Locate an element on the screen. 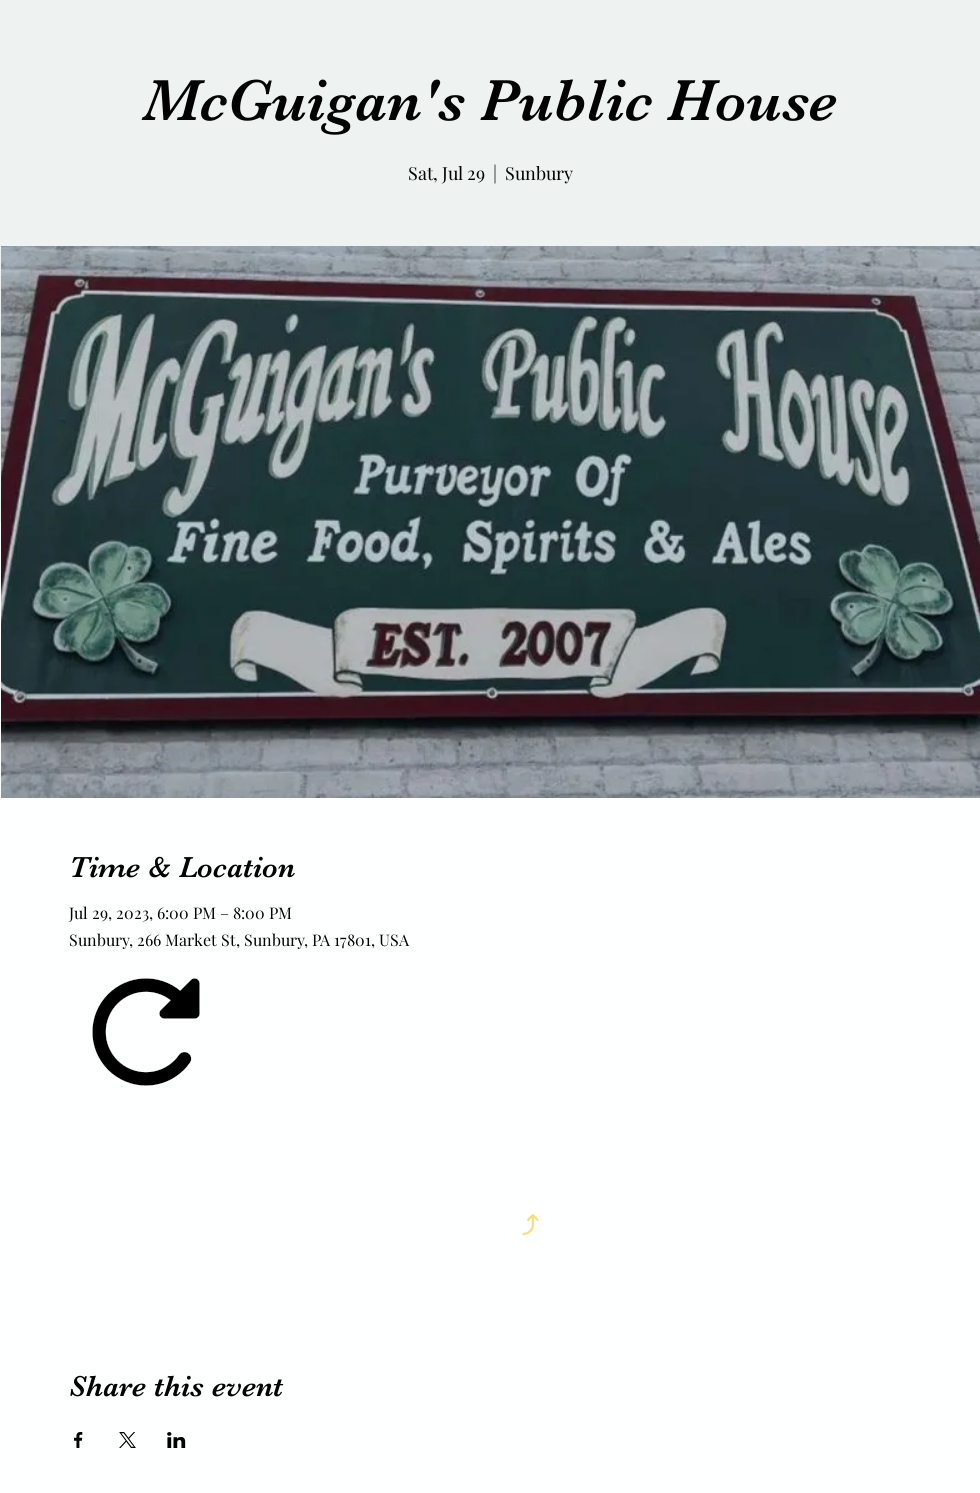 The image size is (980, 1493). redirect or reroute upward is located at coordinates (530, 1224).